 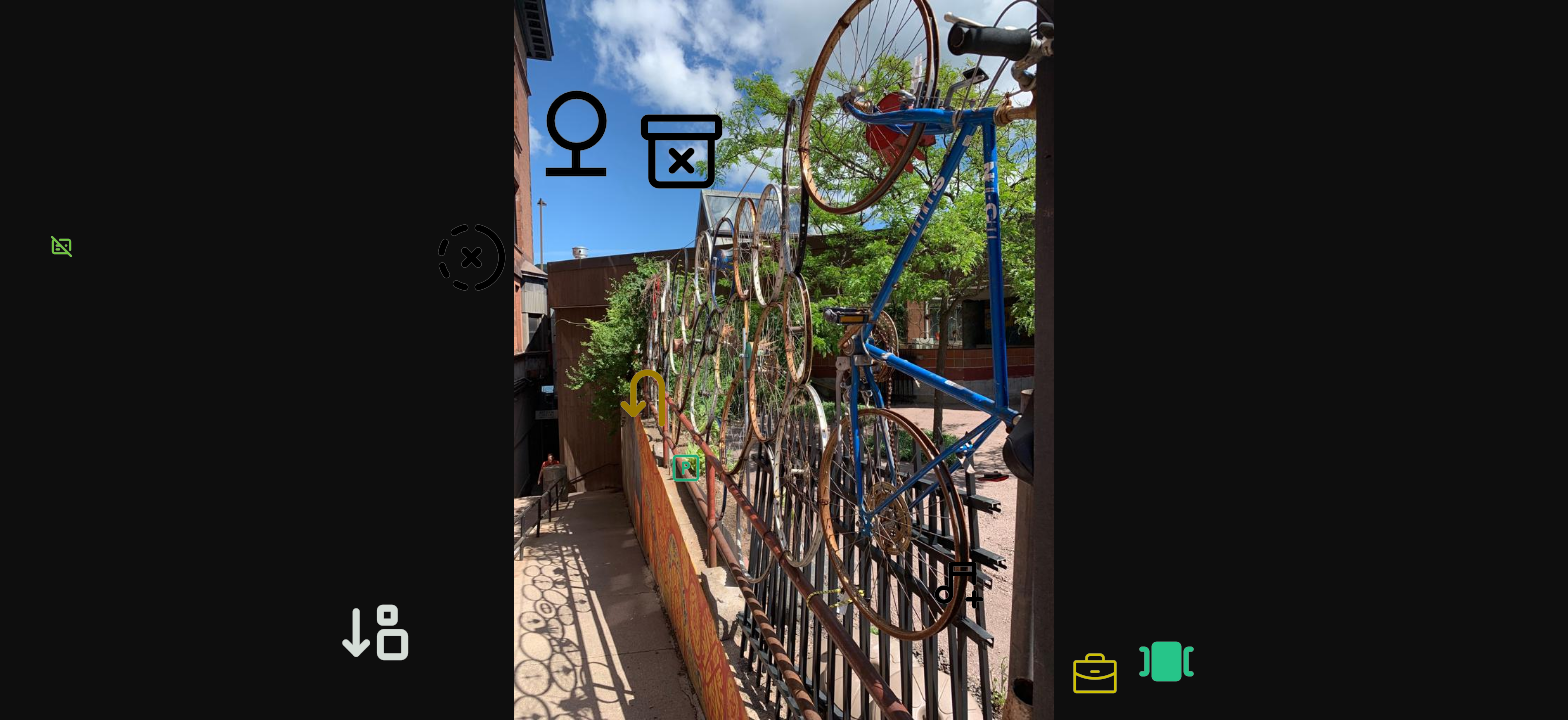 I want to click on make a u-turn to the left, so click(x=646, y=398).